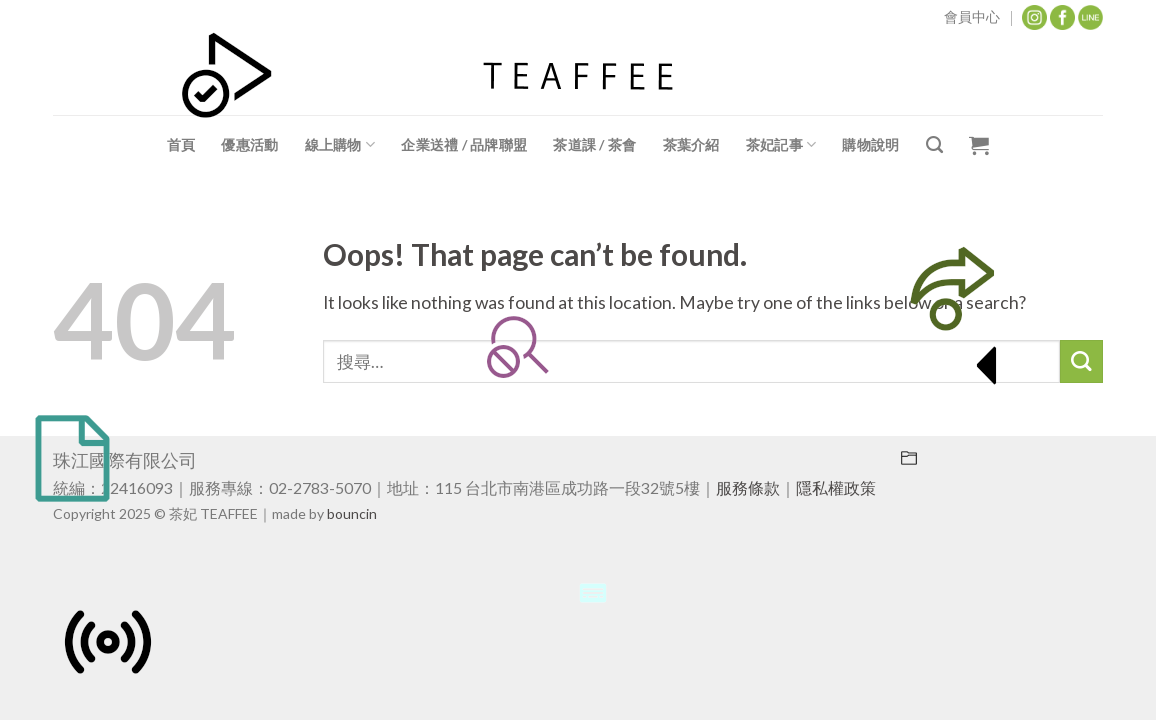 The image size is (1156, 720). I want to click on run tests with code coverage enabled, so click(228, 71).